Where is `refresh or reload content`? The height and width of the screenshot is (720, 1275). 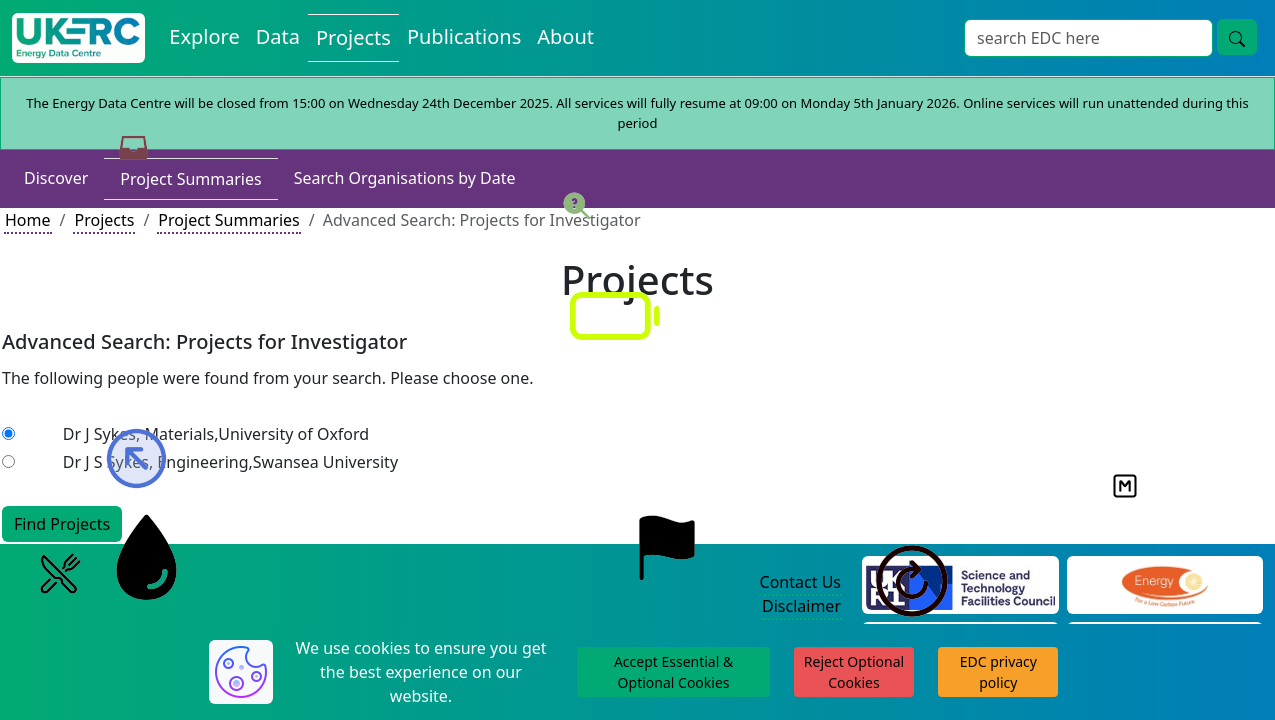
refresh or reload content is located at coordinates (912, 581).